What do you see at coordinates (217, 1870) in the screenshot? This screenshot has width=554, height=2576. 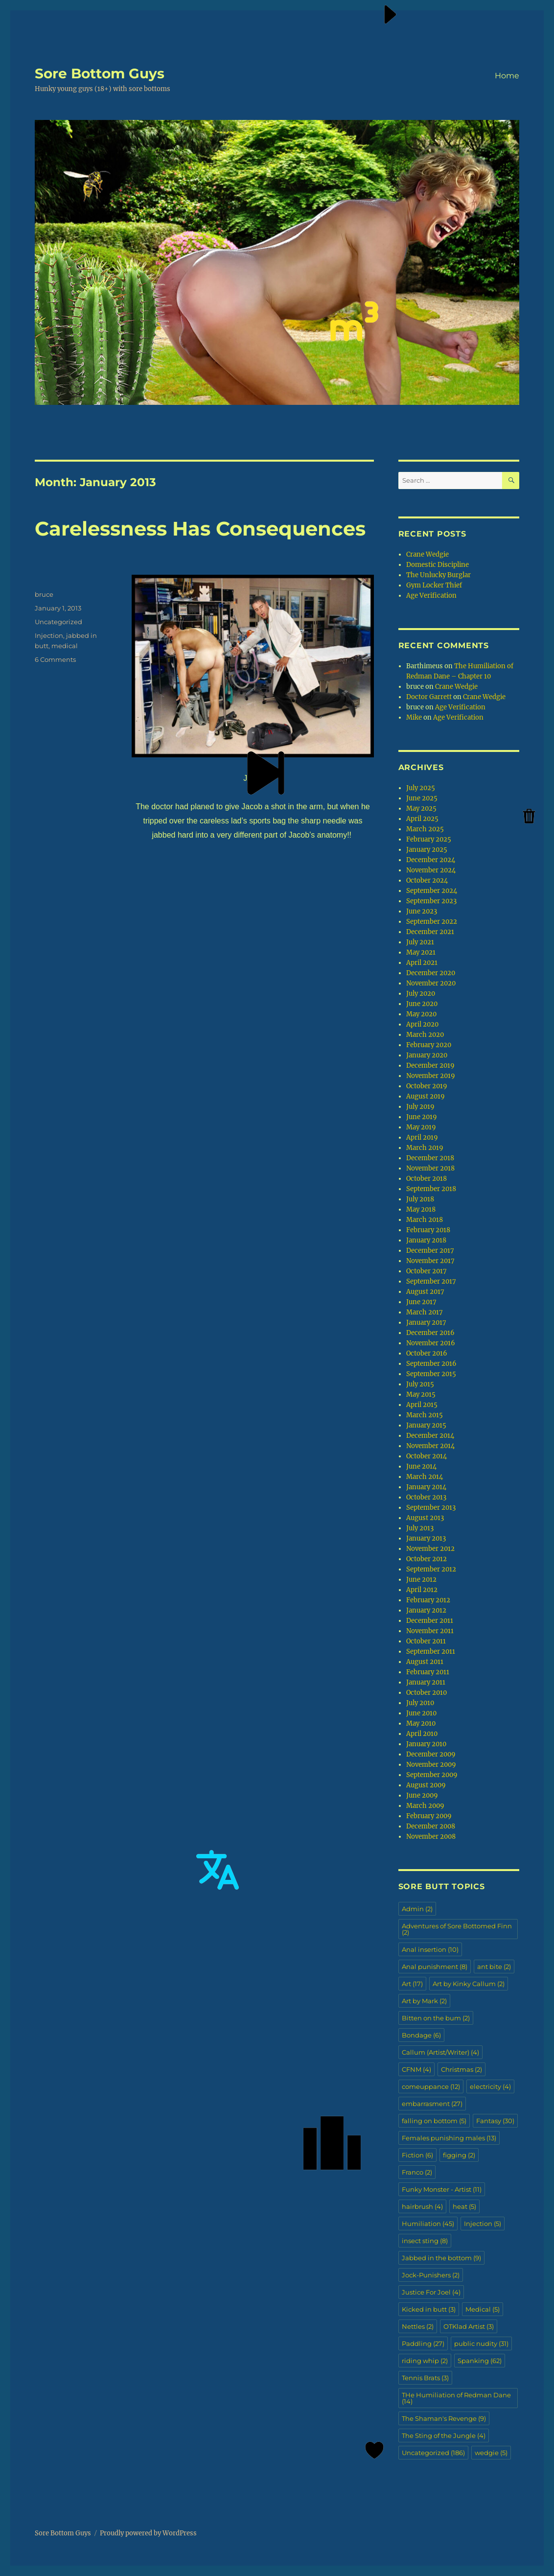 I see `change language settings` at bounding box center [217, 1870].